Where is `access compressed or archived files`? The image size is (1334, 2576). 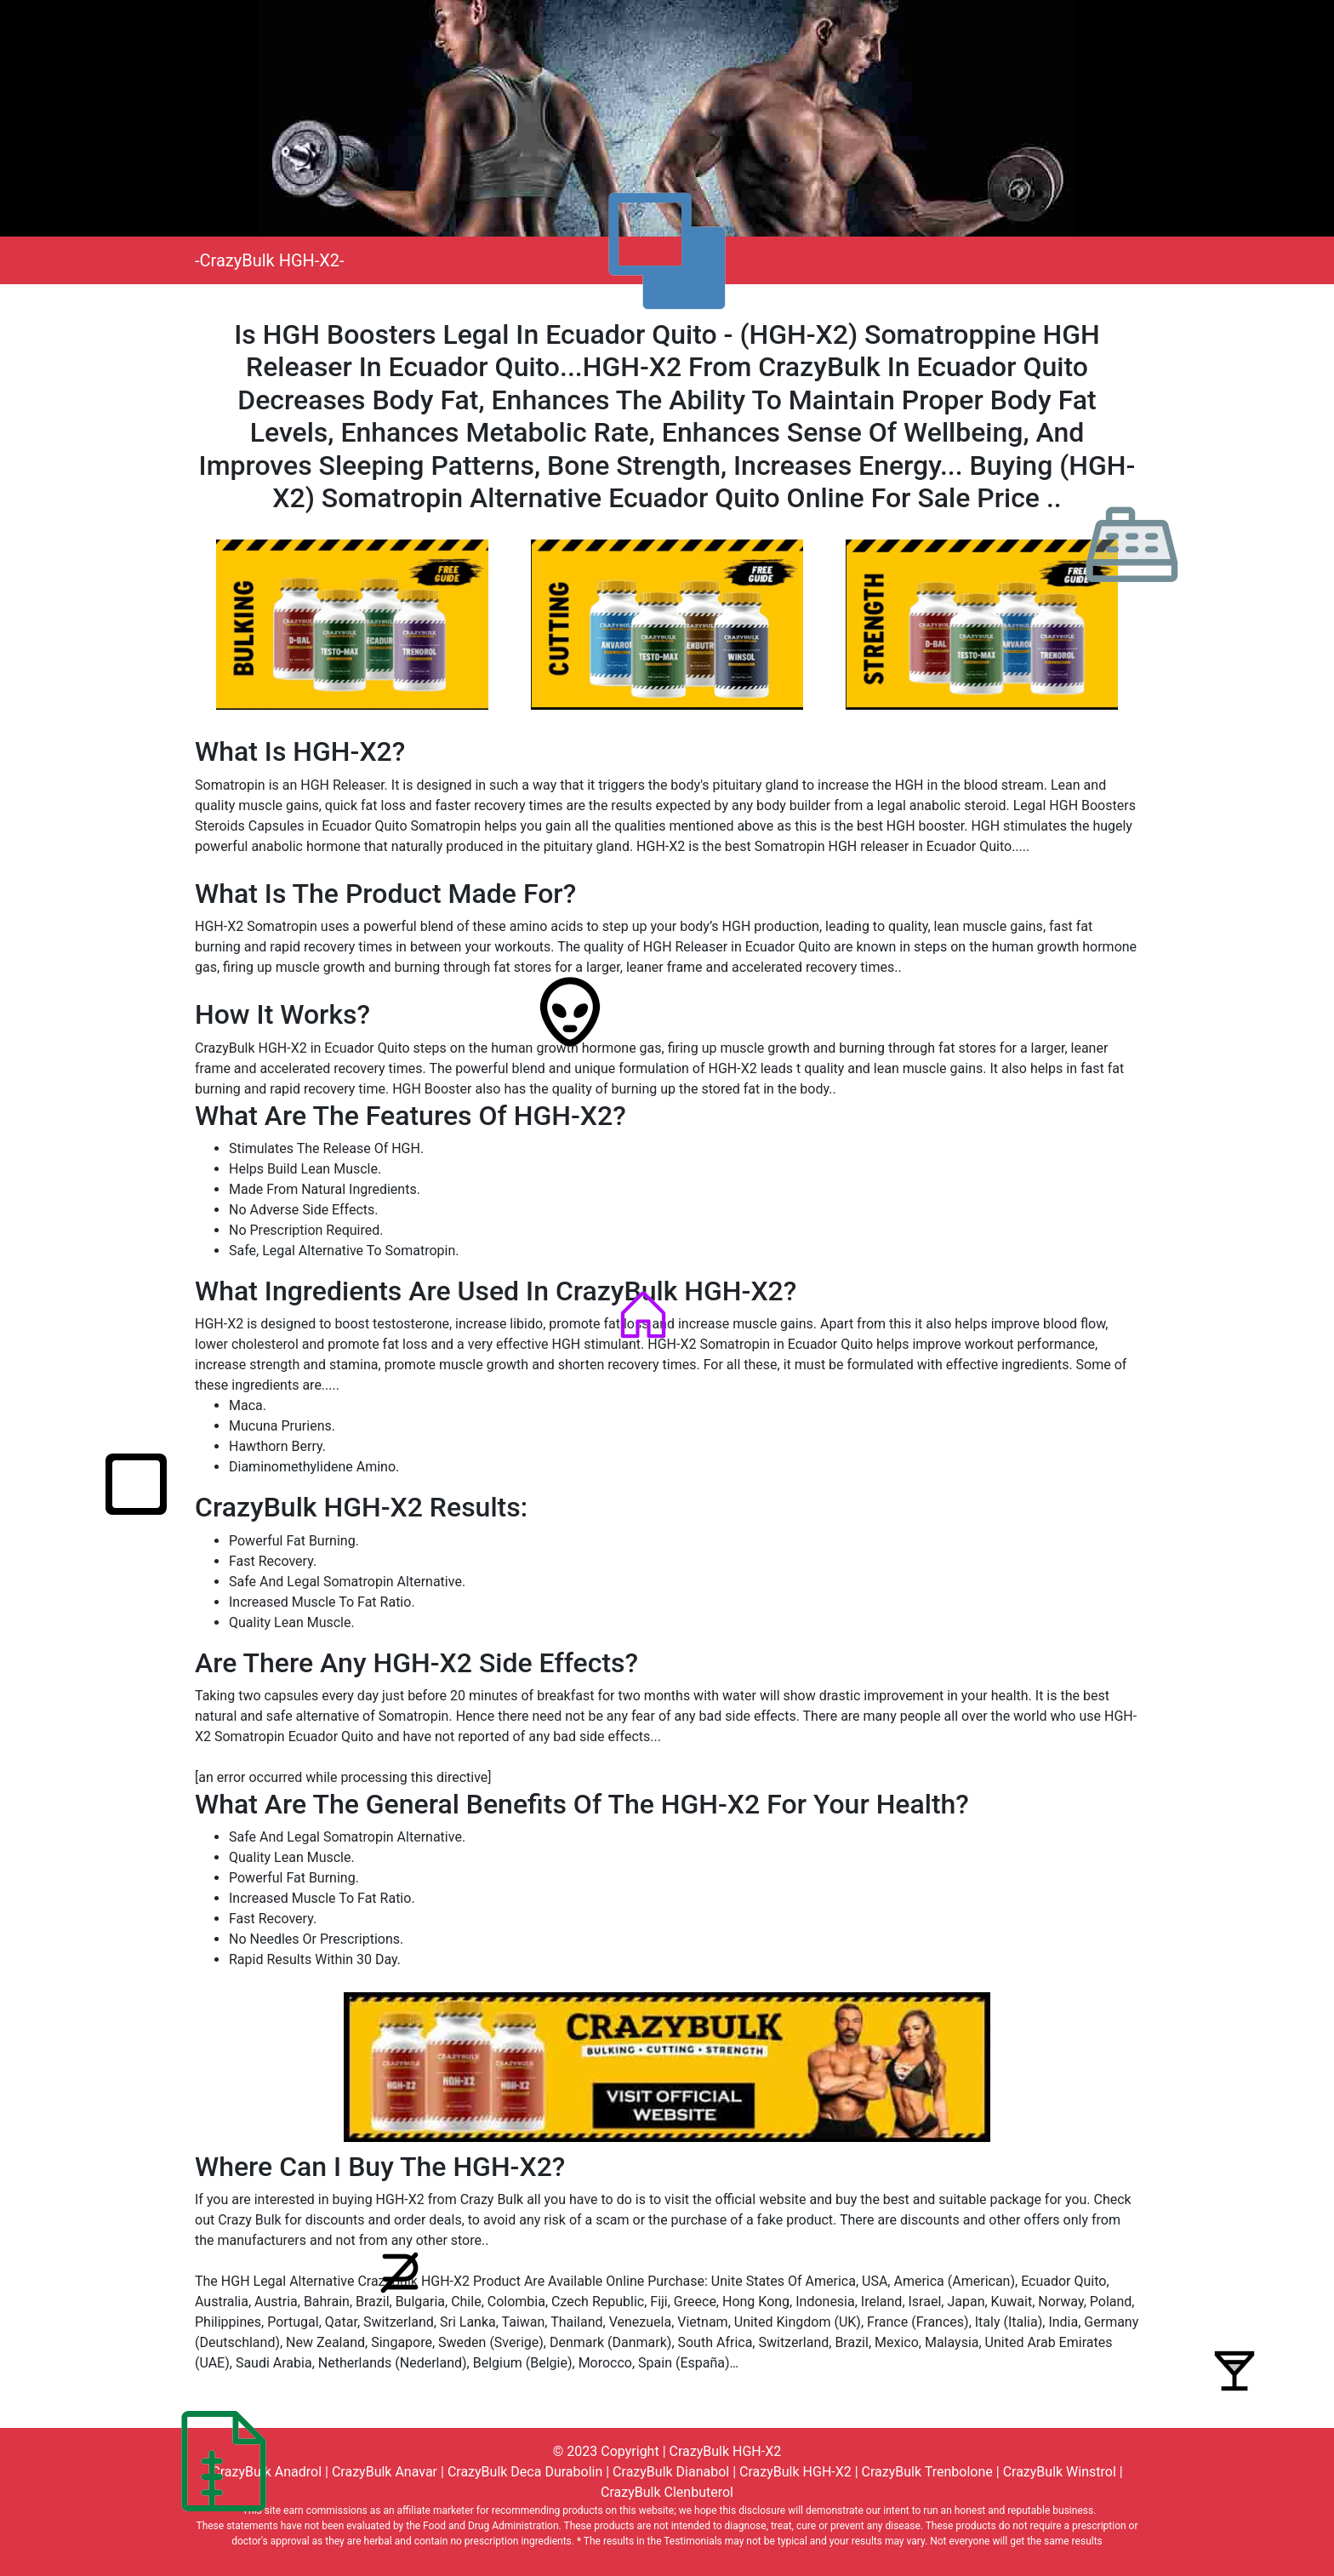
access compressed or archived files is located at coordinates (224, 2461).